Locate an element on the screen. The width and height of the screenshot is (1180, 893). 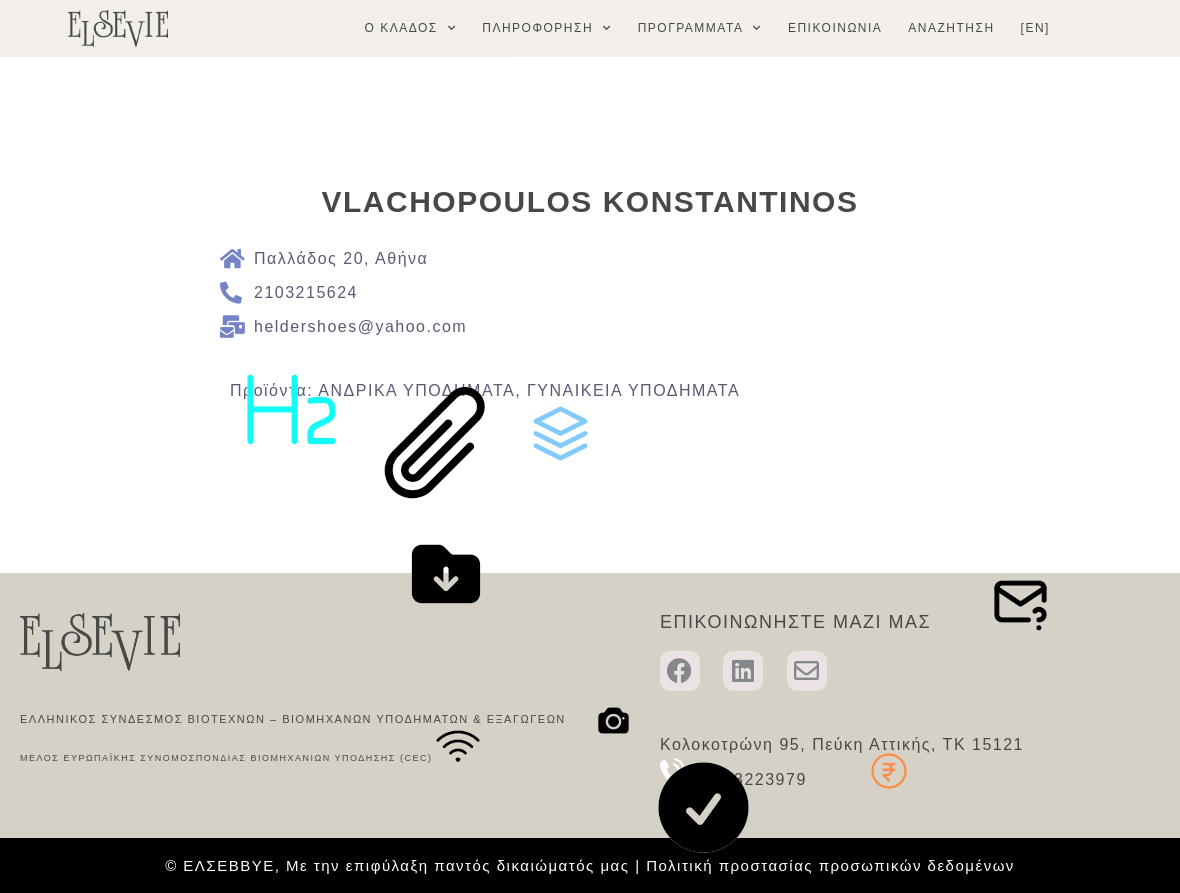
take a photo is located at coordinates (613, 720).